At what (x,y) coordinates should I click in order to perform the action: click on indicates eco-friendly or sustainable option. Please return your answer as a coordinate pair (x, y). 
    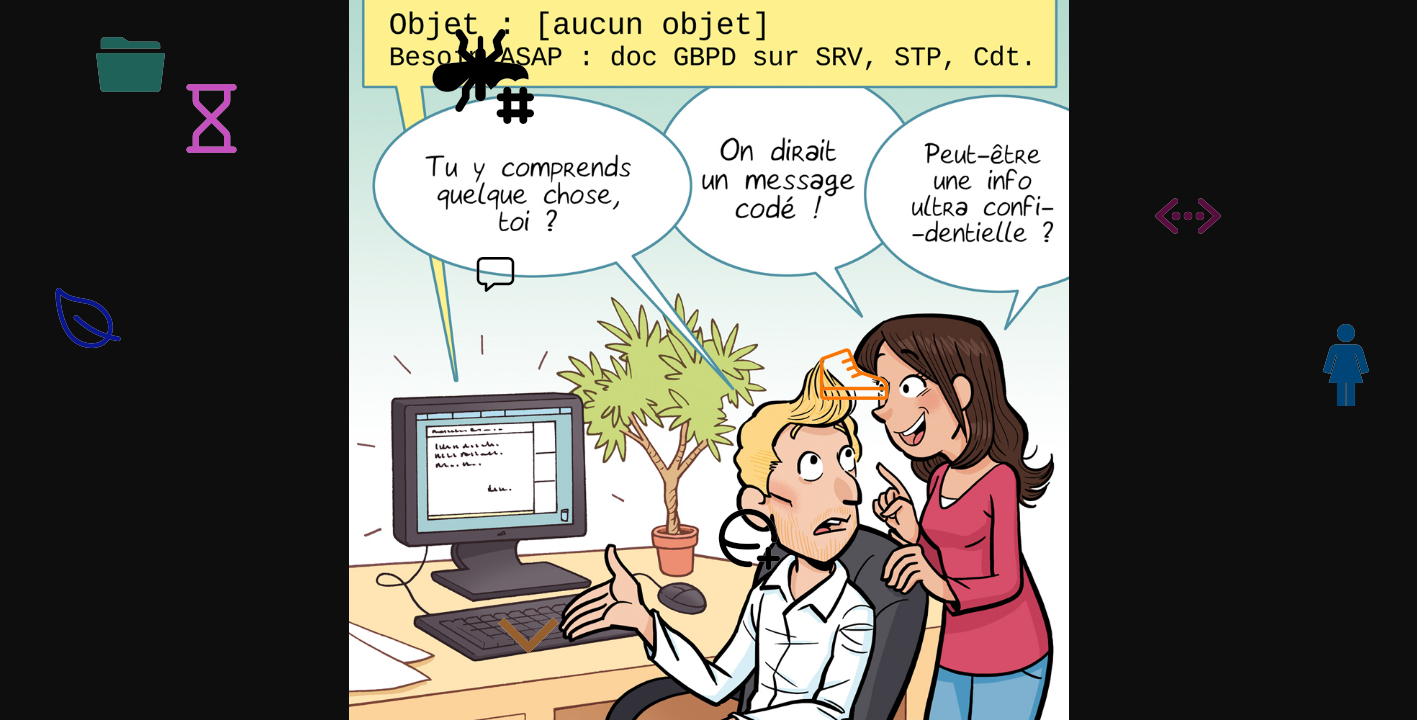
    Looking at the image, I should click on (88, 318).